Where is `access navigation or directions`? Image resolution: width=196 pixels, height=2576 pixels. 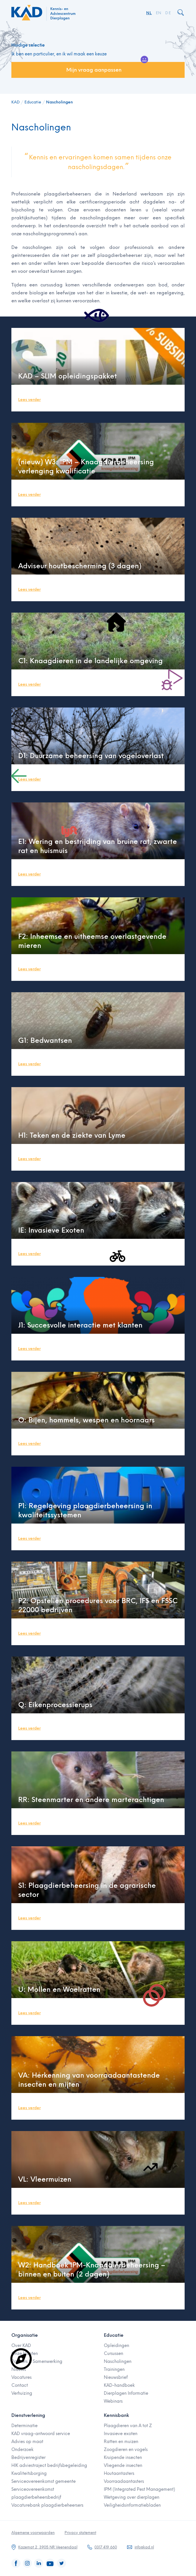 access navigation or directions is located at coordinates (21, 2359).